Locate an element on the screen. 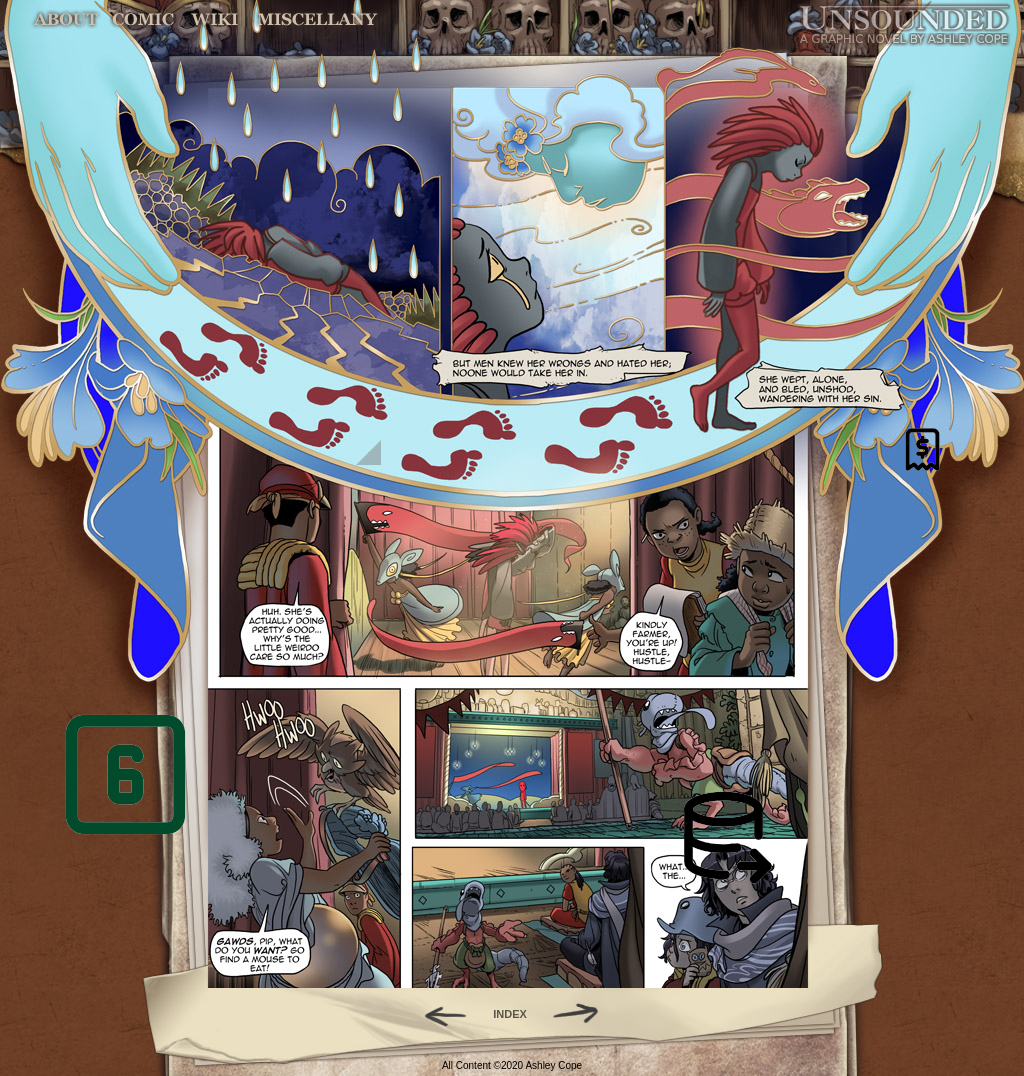 The image size is (1024, 1076). export data from database is located at coordinates (723, 835).